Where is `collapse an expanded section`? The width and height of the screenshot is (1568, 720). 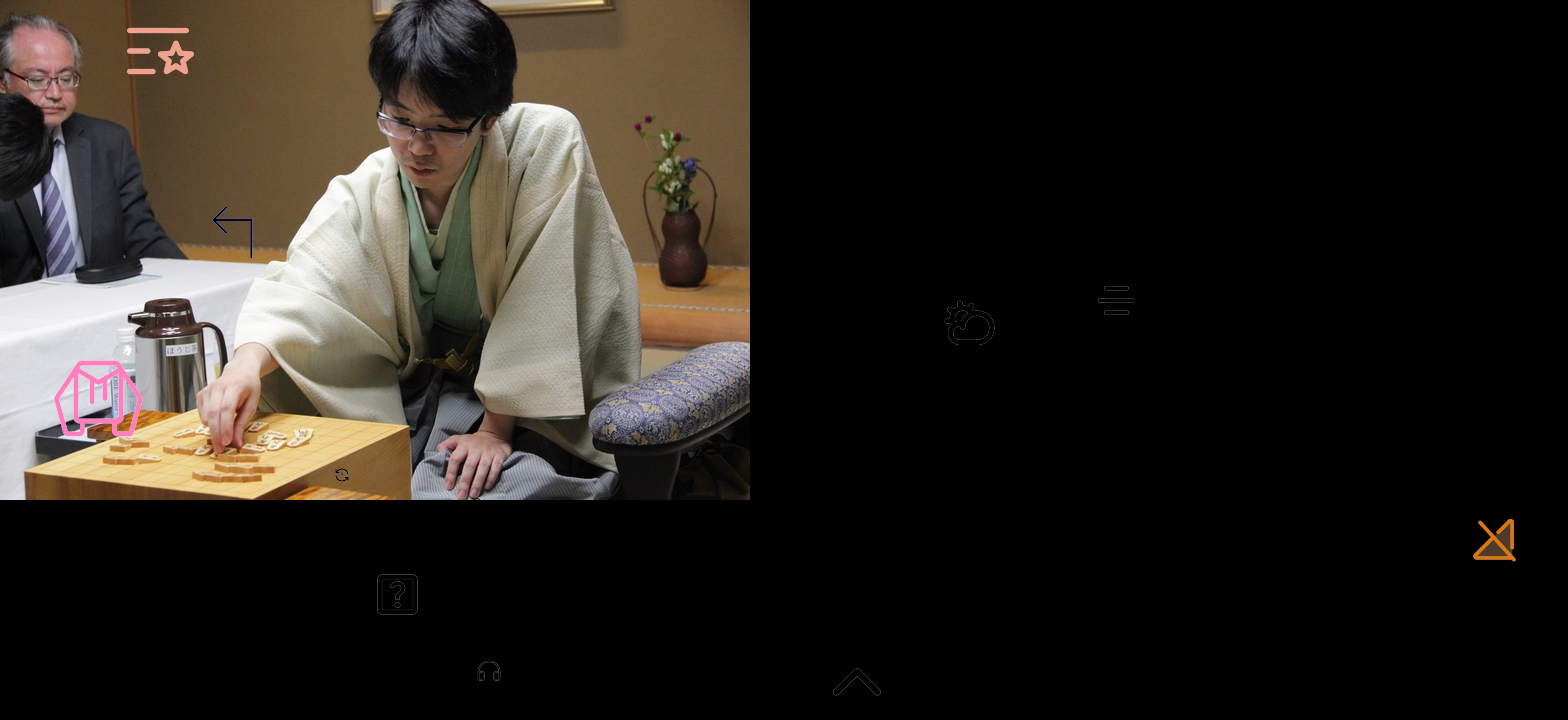
collapse an expanded section is located at coordinates (857, 684).